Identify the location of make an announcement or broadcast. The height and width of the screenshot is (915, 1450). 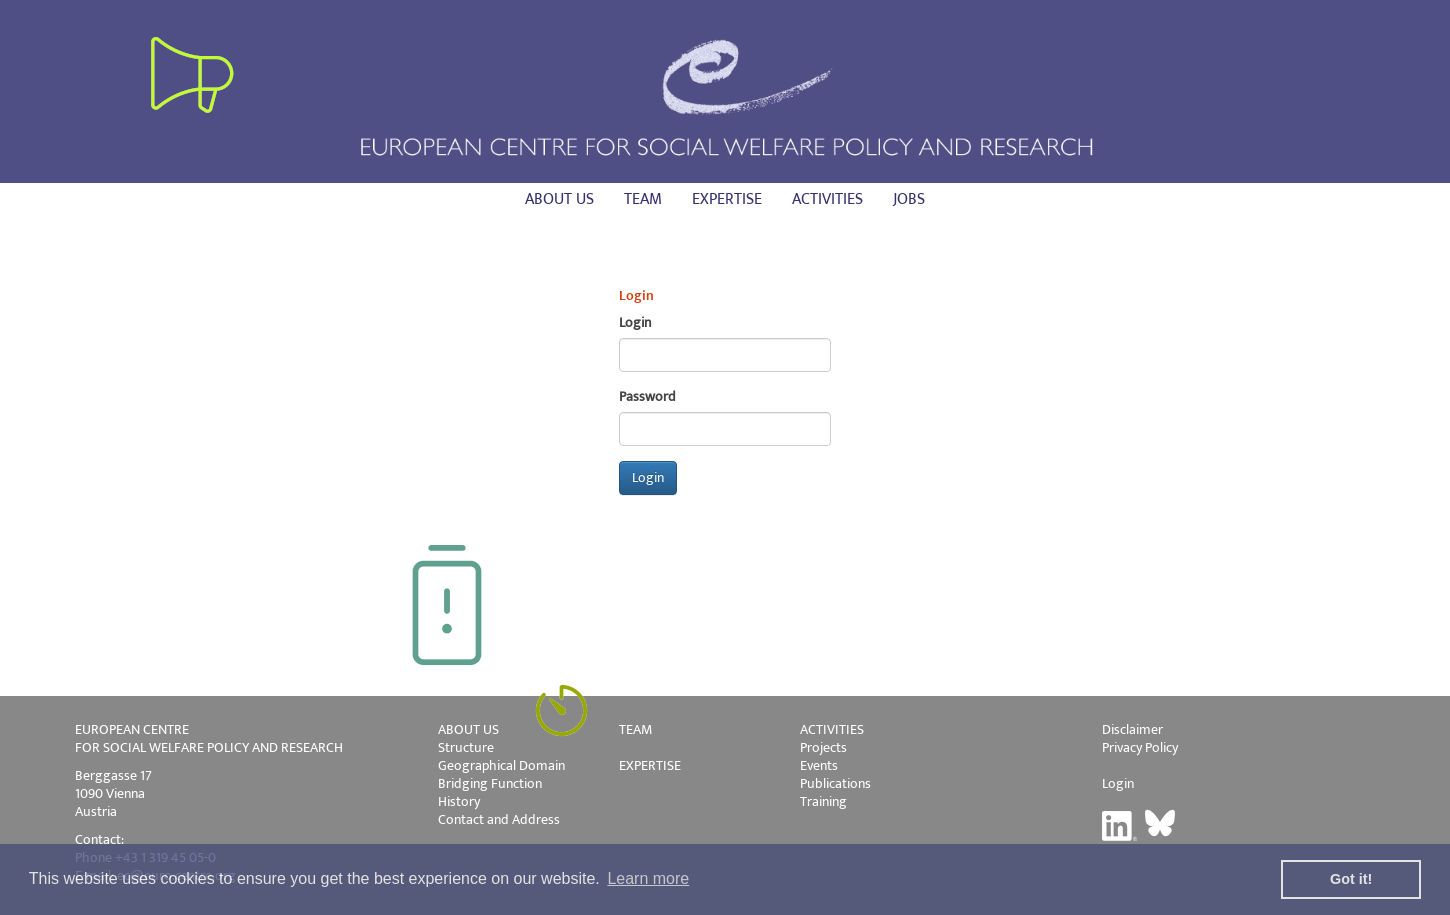
(187, 76).